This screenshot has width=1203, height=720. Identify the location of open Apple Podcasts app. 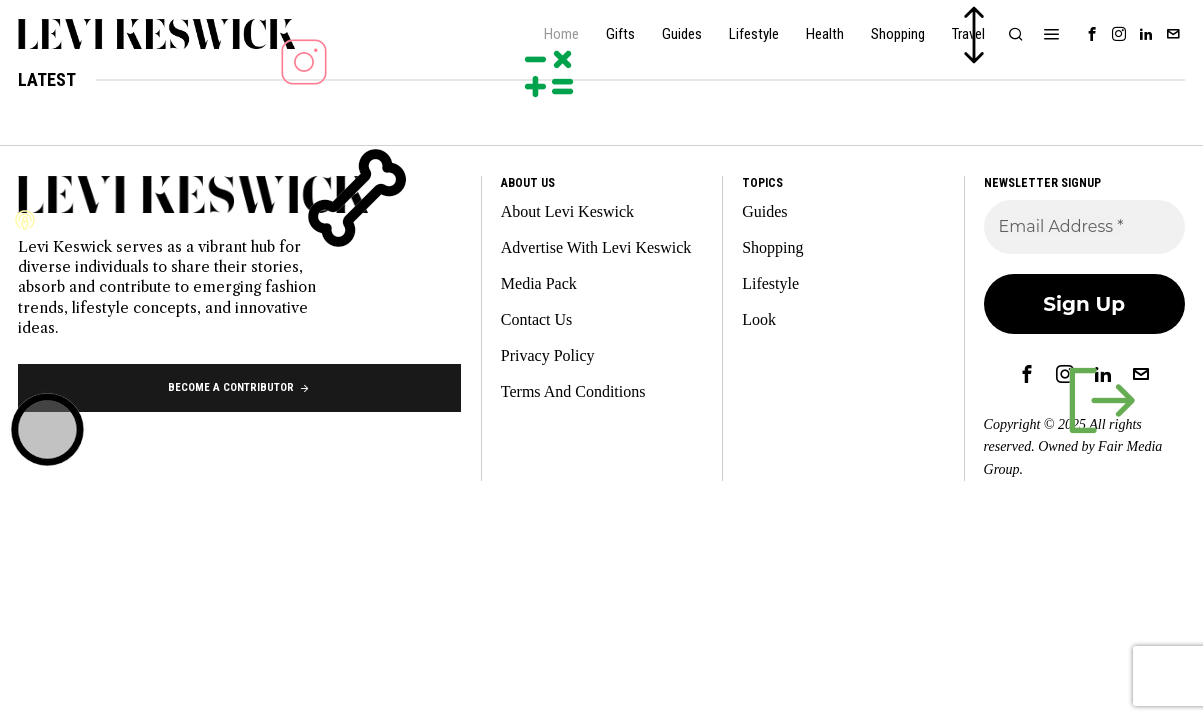
(25, 220).